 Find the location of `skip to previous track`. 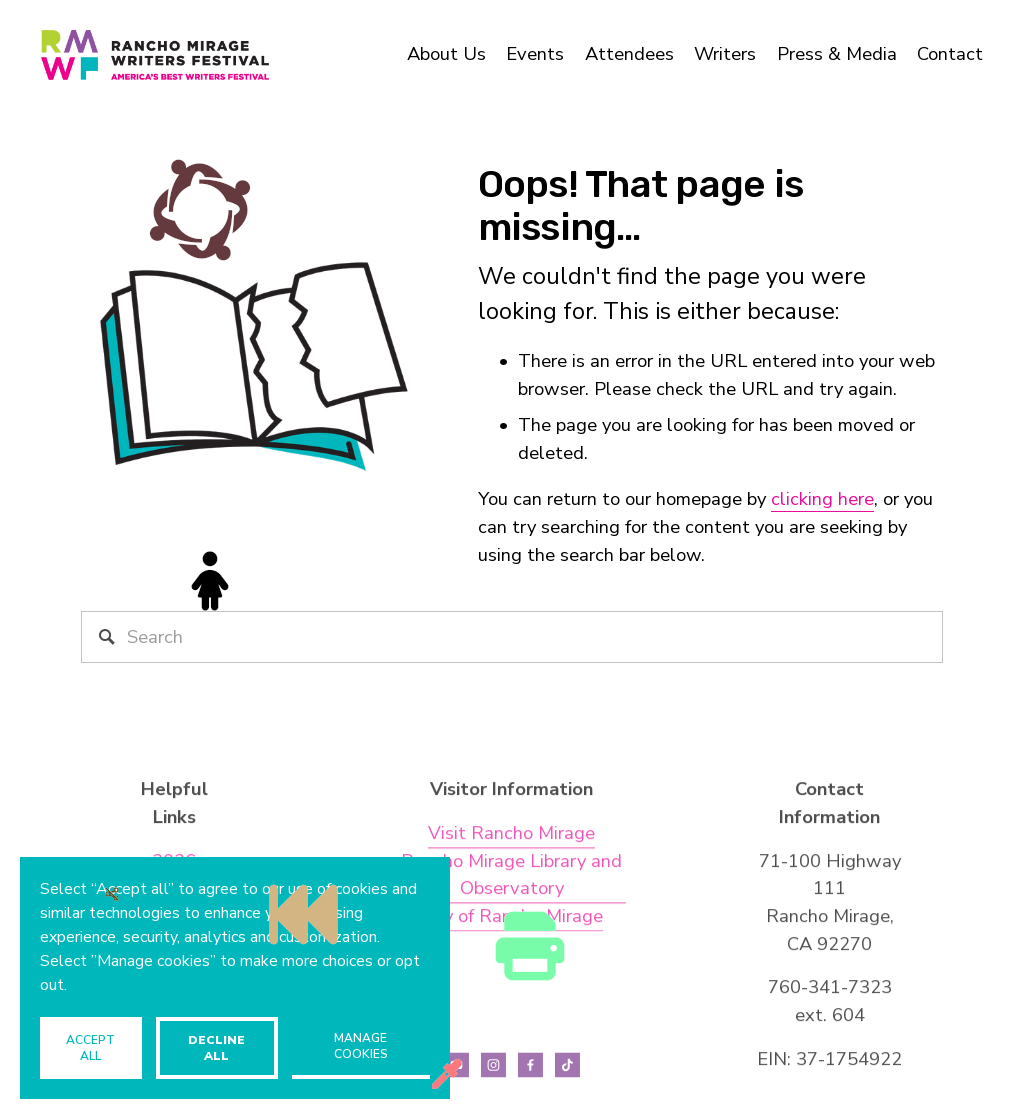

skip to previous track is located at coordinates (303, 914).